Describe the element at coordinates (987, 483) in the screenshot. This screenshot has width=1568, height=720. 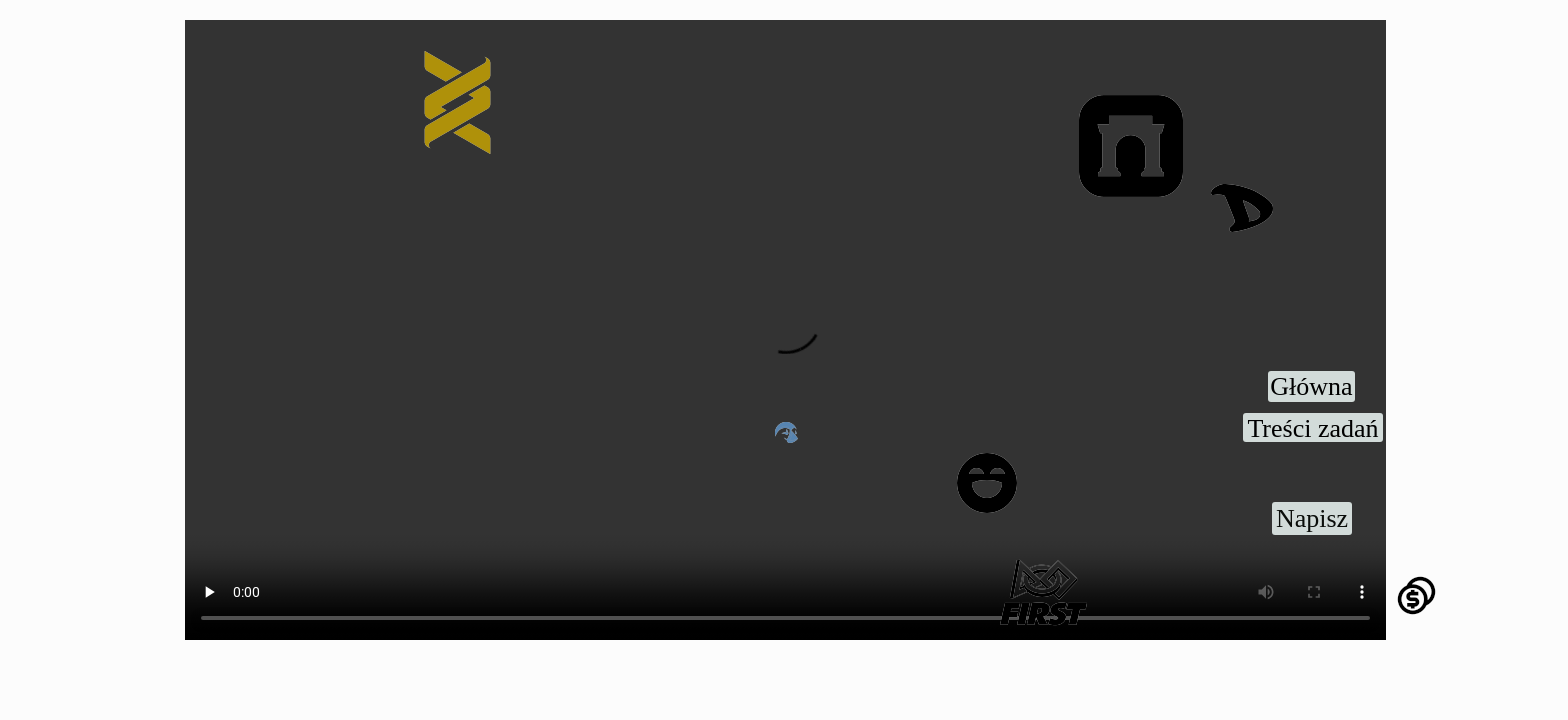
I see `react with laughter to a message` at that location.